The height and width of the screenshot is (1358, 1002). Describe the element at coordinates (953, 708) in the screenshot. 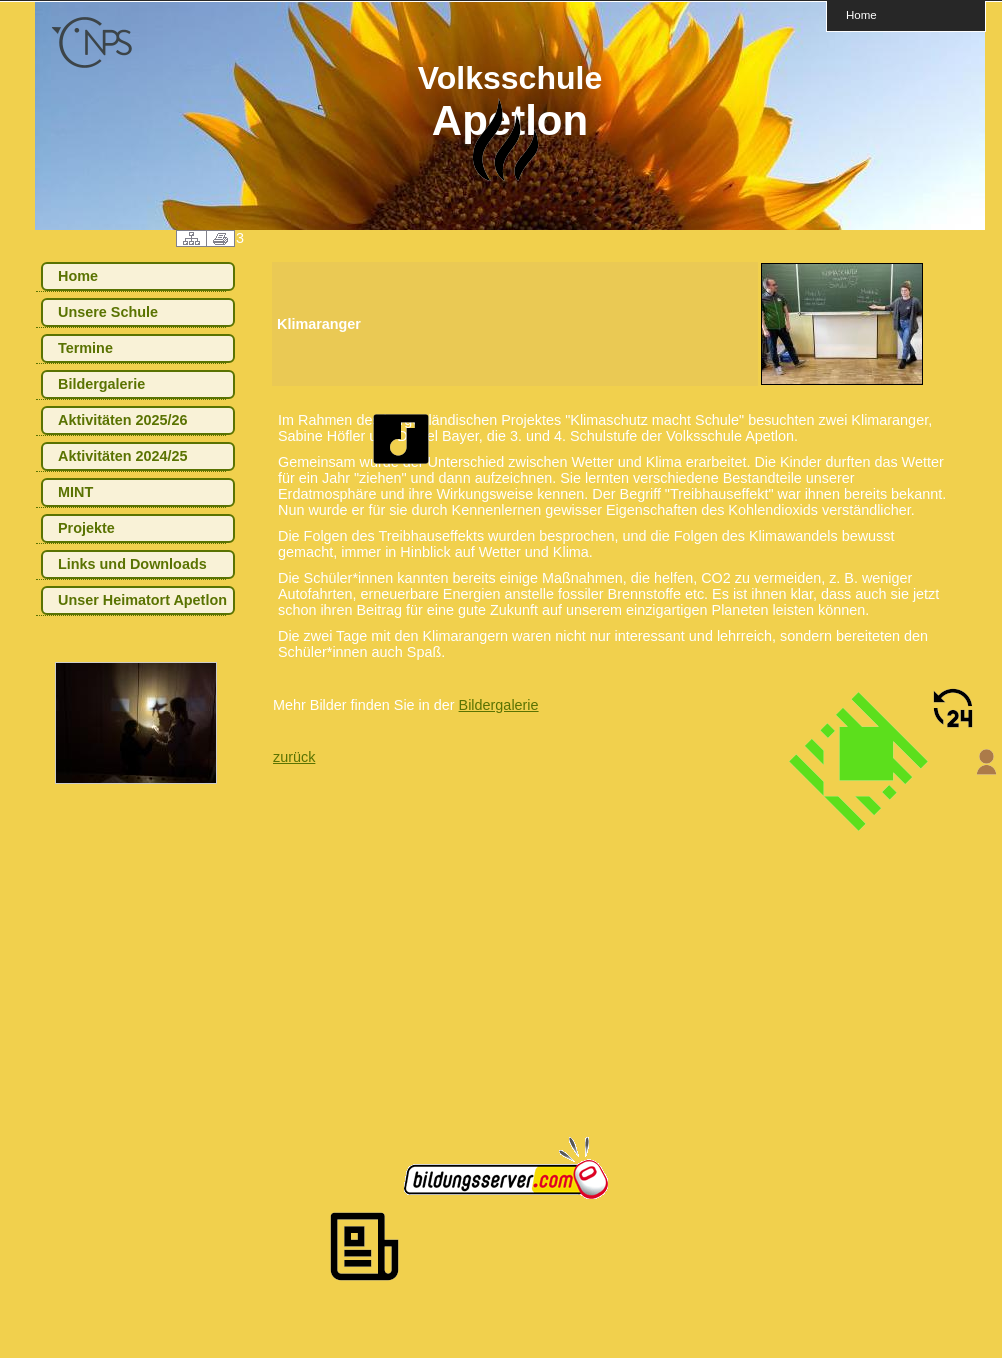

I see `indicates 24-hour service availability` at that location.